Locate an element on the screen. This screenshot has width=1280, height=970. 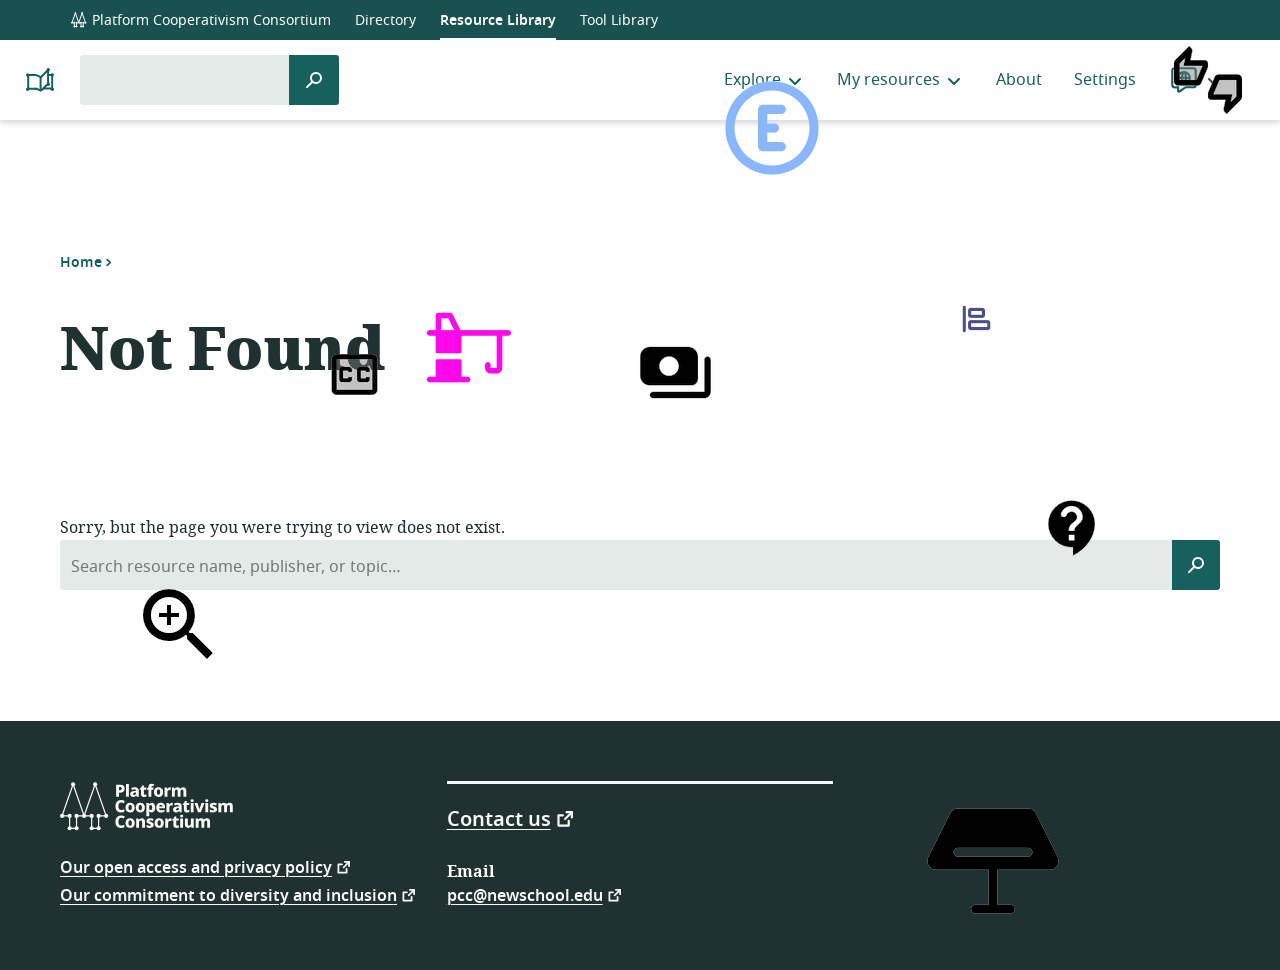
align text to the left is located at coordinates (976, 319).